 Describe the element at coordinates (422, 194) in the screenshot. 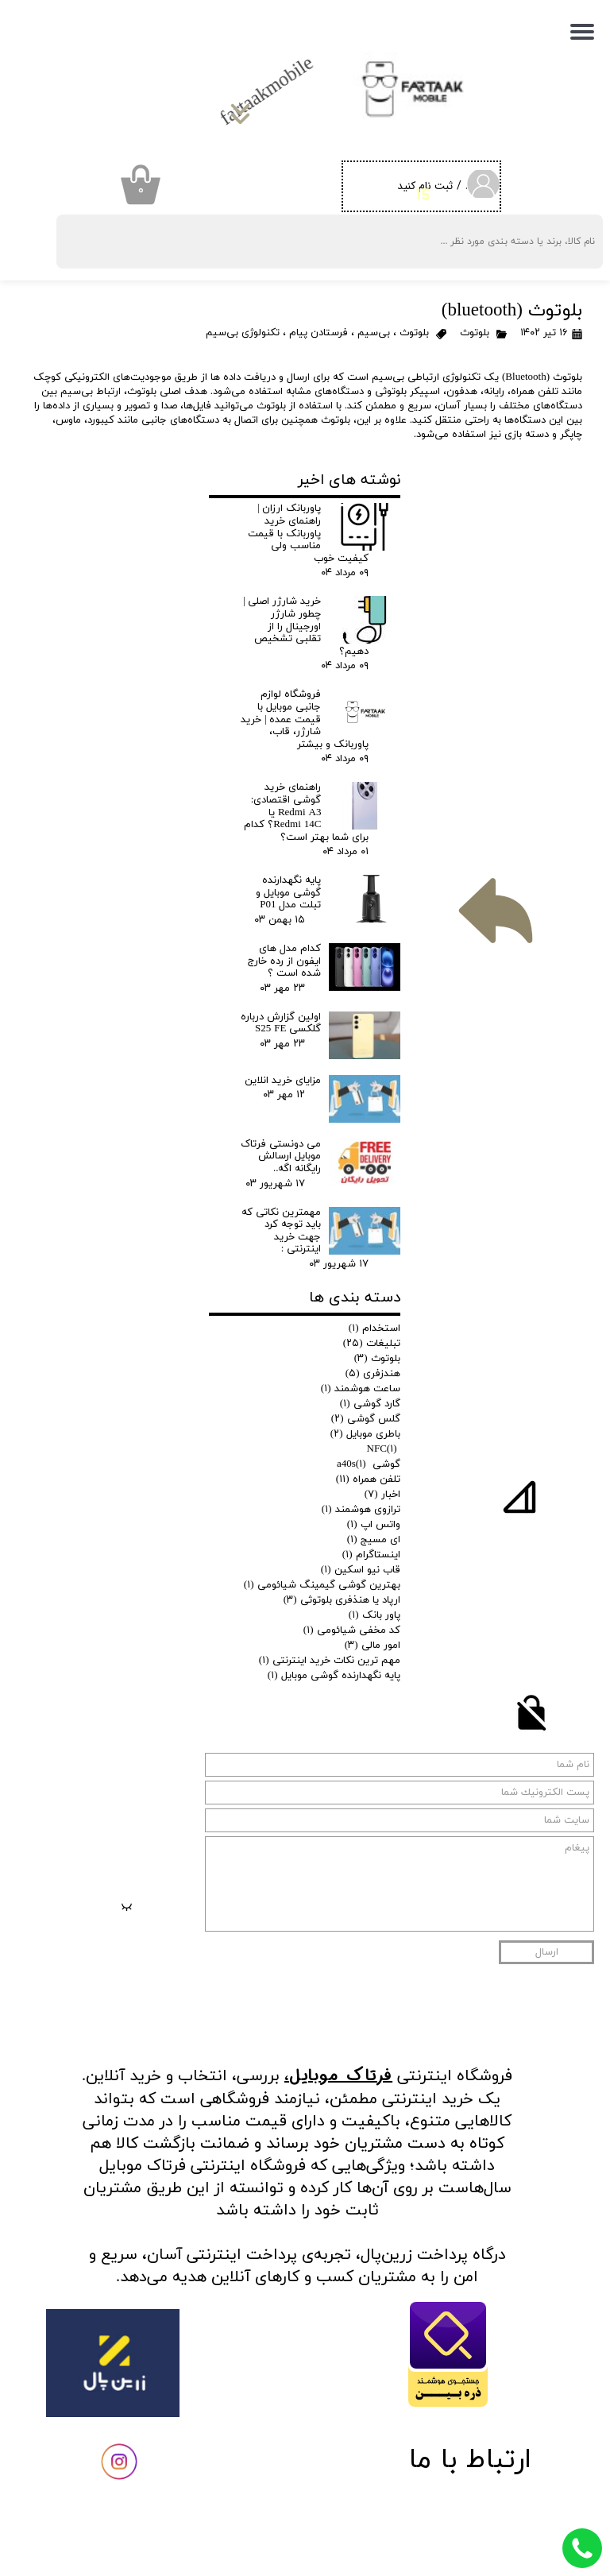

I see `indicates 15 unread items or notifications` at that location.